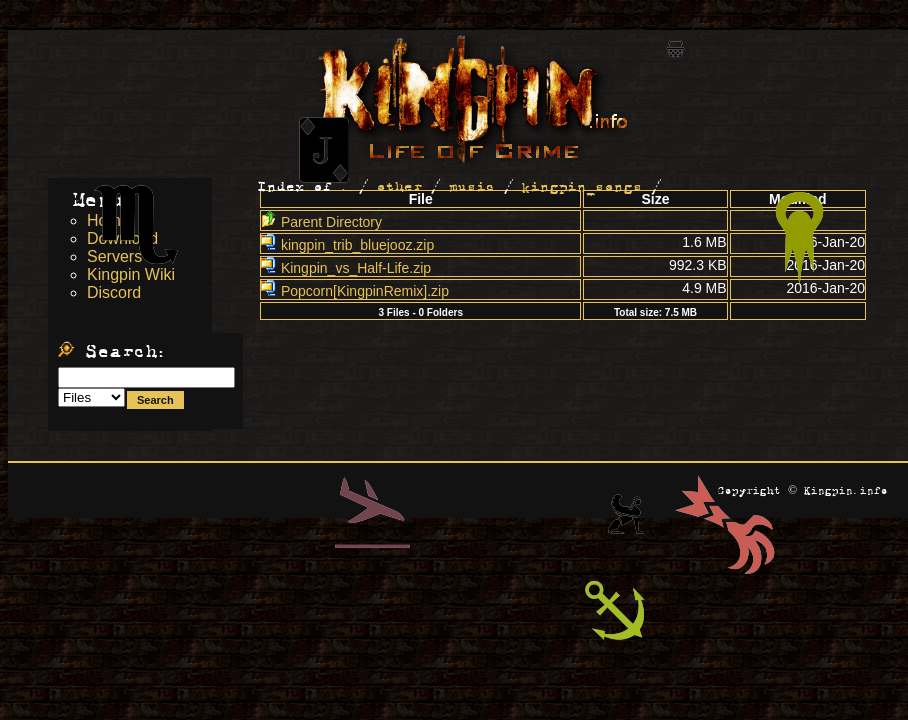 The width and height of the screenshot is (908, 720). Describe the element at coordinates (626, 514) in the screenshot. I see `access Greek mythology content or trivia` at that location.